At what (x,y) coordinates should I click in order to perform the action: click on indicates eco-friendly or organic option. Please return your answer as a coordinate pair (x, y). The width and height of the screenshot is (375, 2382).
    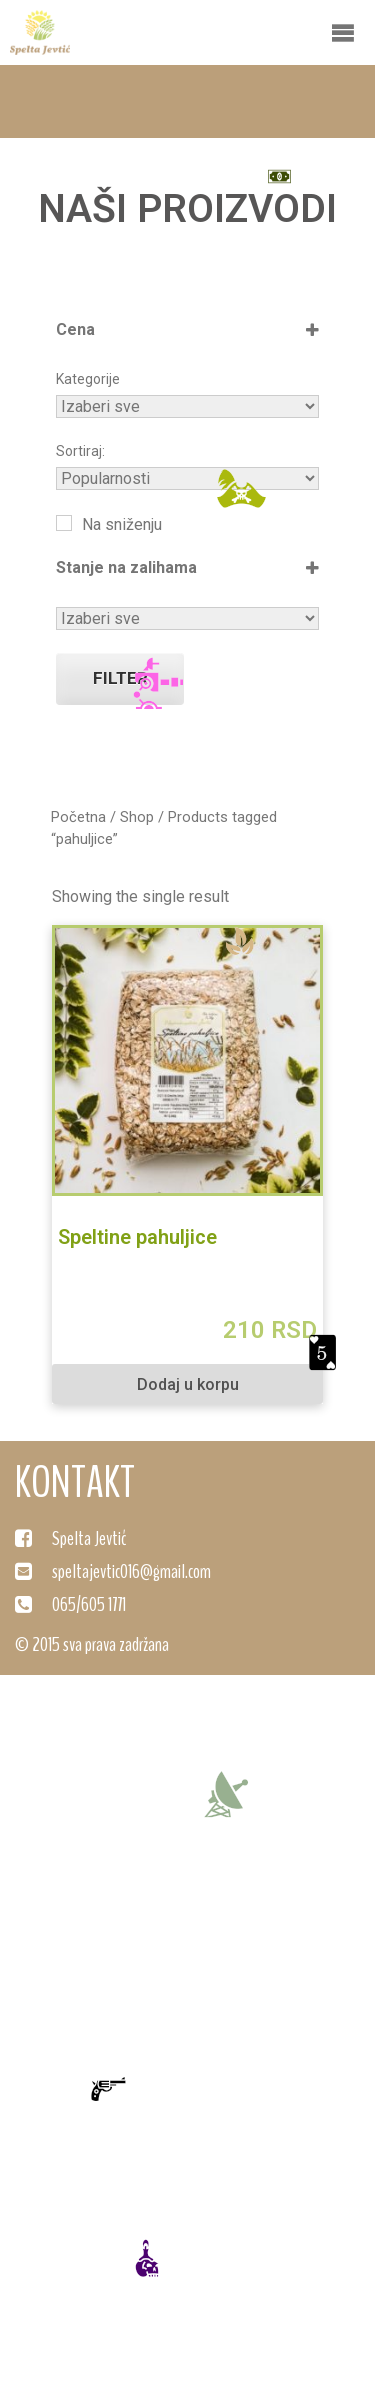
    Looking at the image, I should click on (240, 941).